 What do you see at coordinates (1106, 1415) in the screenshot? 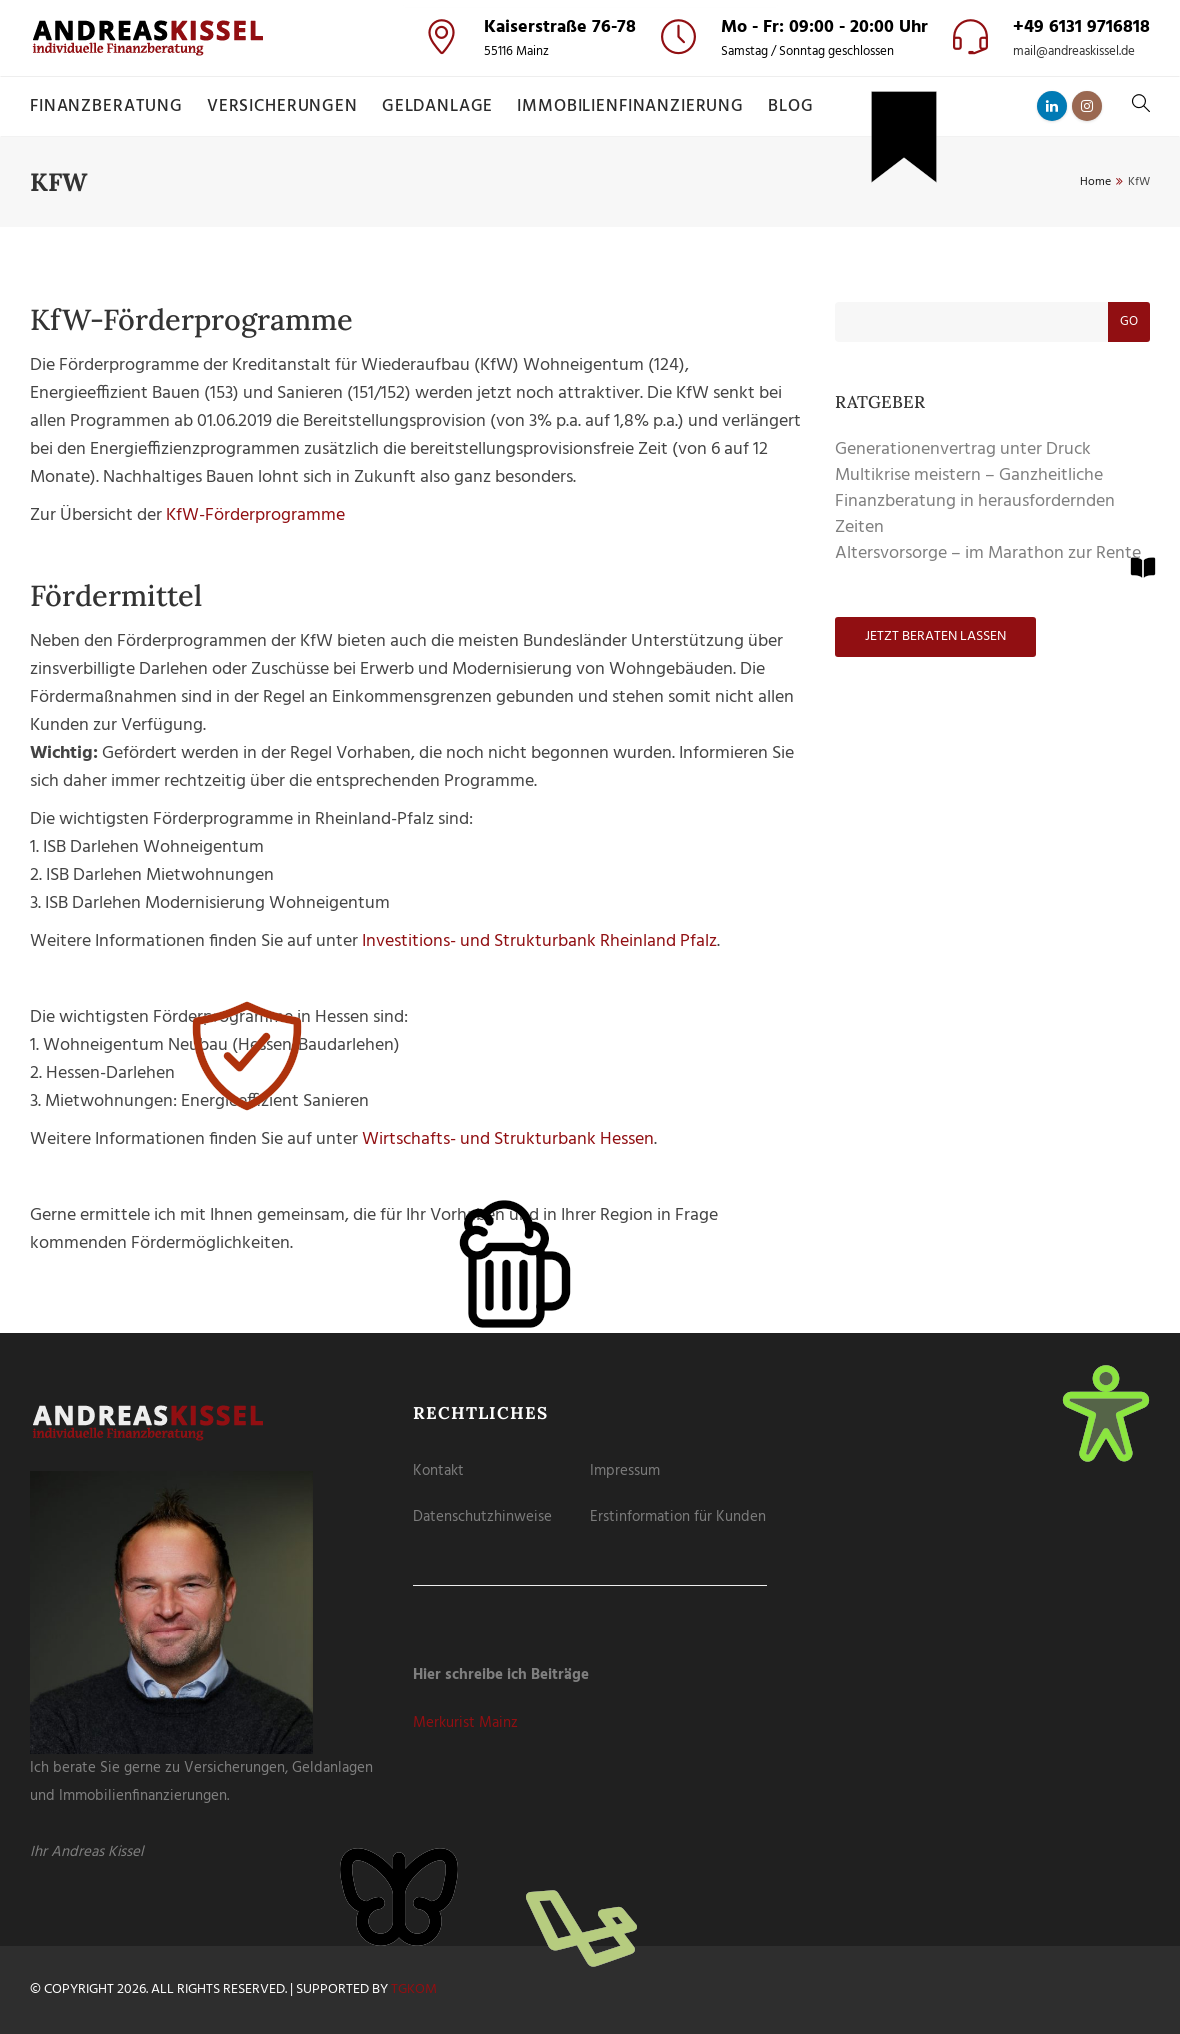
I see `accessibility settings or features` at bounding box center [1106, 1415].